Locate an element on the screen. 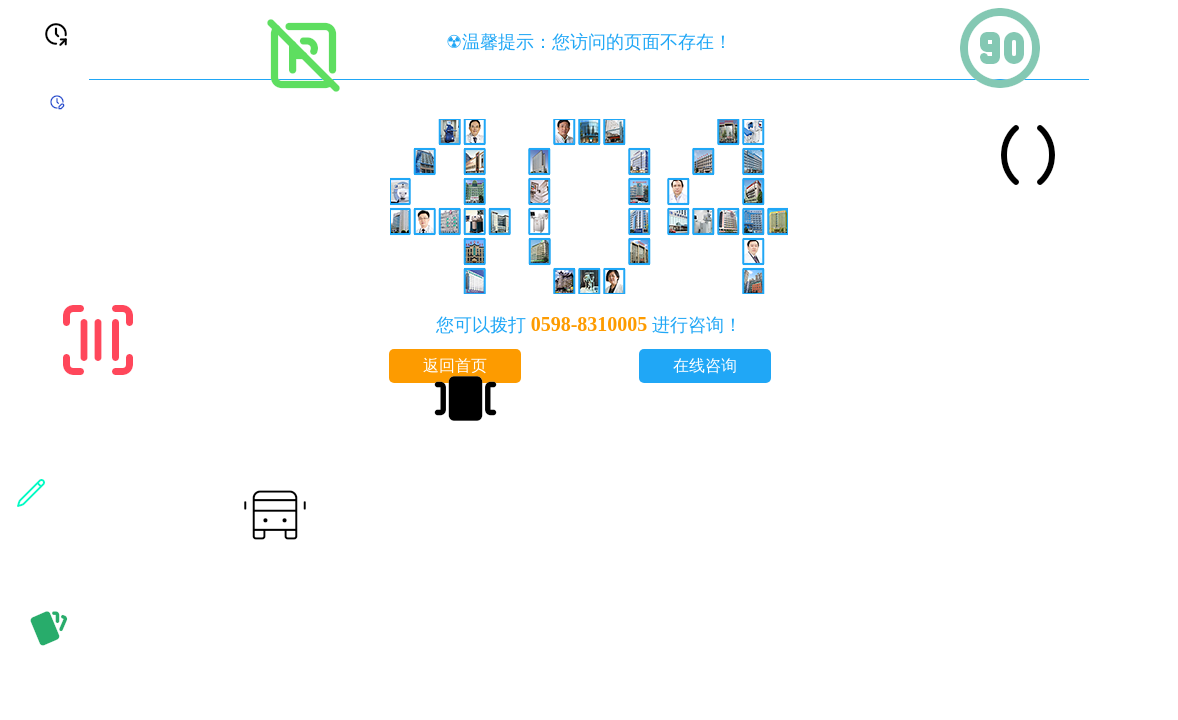 Image resolution: width=1178 pixels, height=720 pixels. scan a barcode is located at coordinates (98, 340).